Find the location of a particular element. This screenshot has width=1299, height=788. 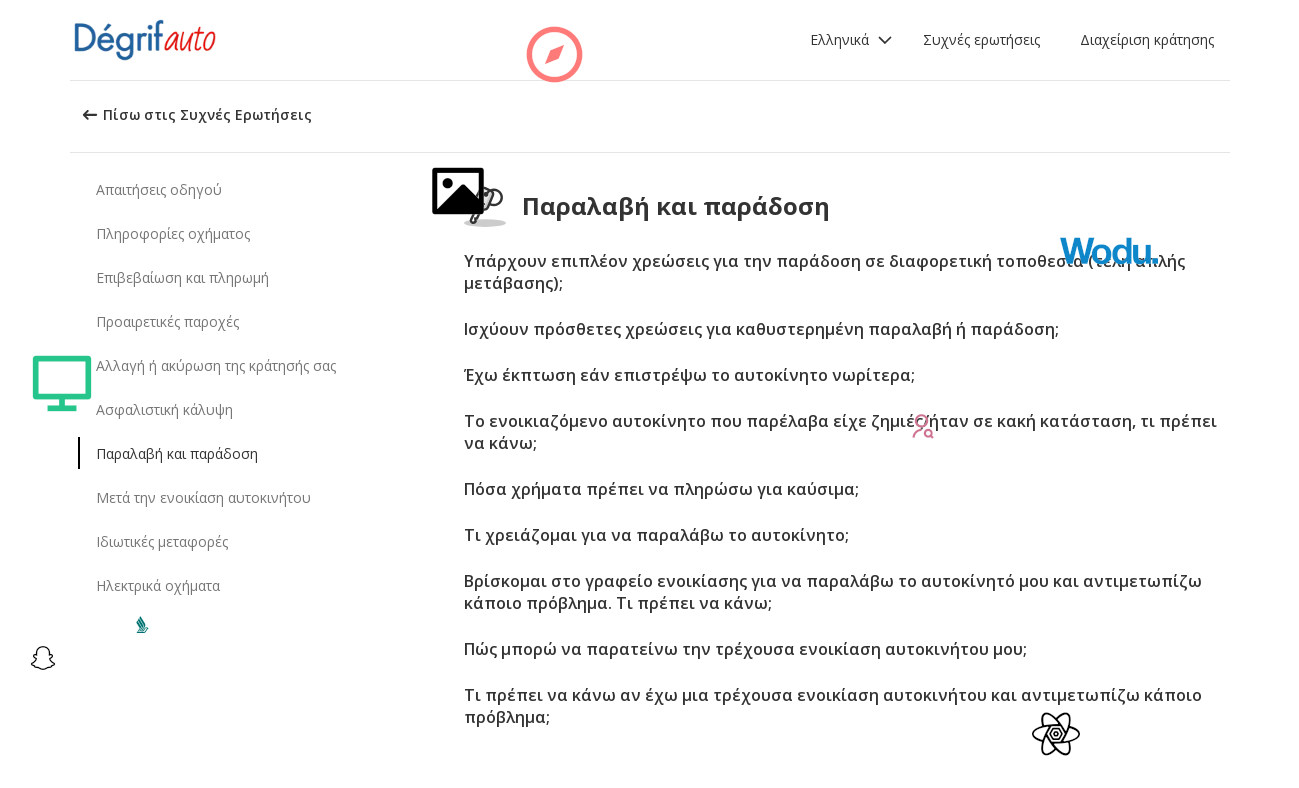

Singapore Airlines app or website is located at coordinates (142, 624).